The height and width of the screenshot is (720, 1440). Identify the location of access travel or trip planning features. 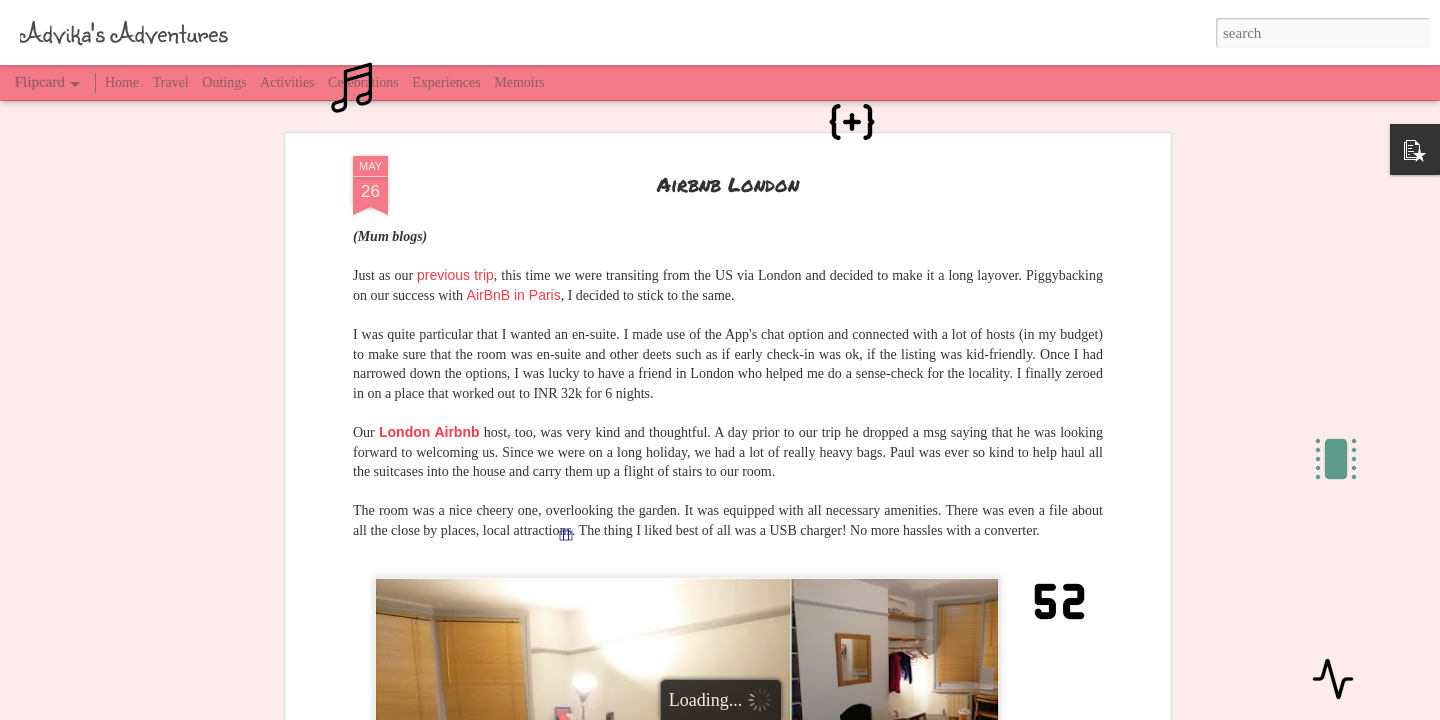
(566, 535).